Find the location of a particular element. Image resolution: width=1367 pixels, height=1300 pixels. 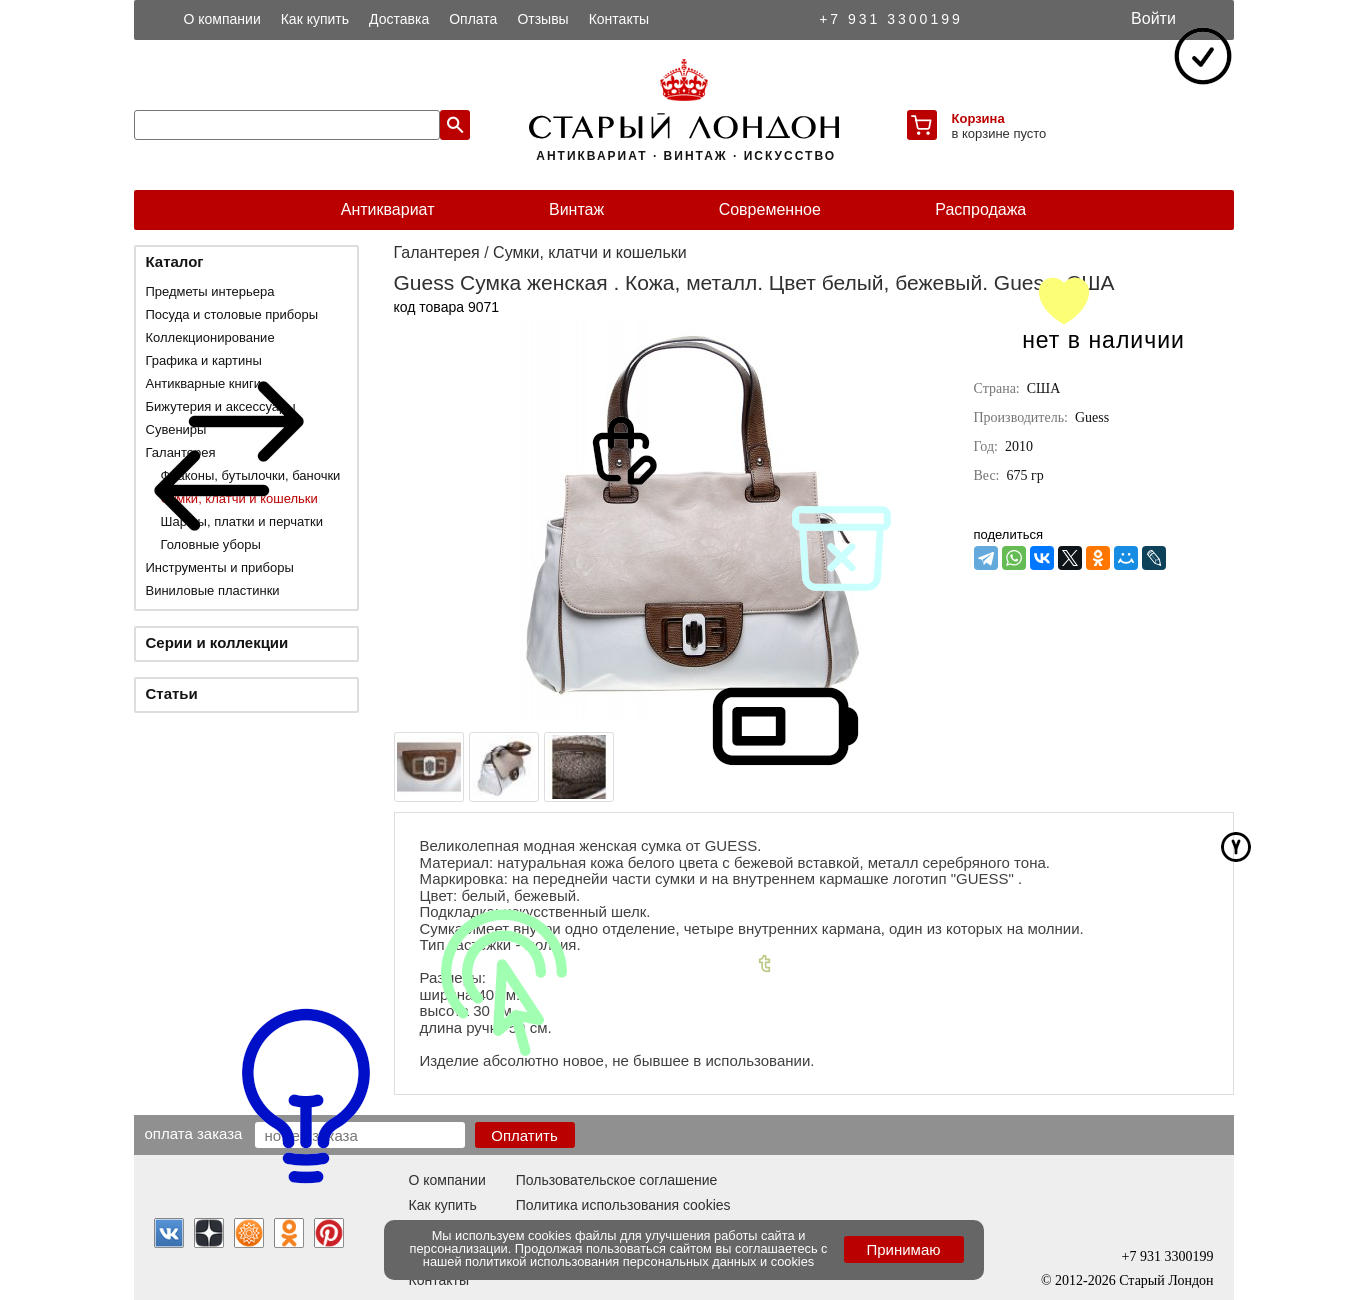

indicates items or options starting with letter Y is located at coordinates (1236, 847).